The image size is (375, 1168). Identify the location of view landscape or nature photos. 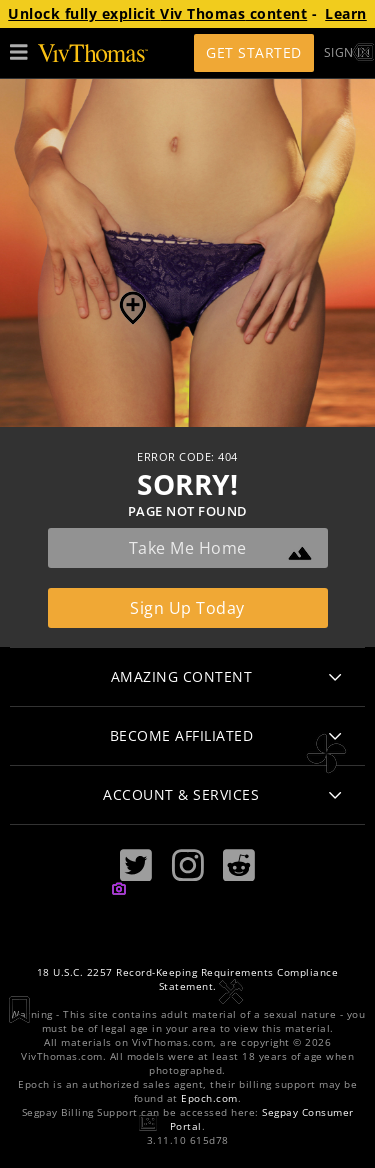
(300, 553).